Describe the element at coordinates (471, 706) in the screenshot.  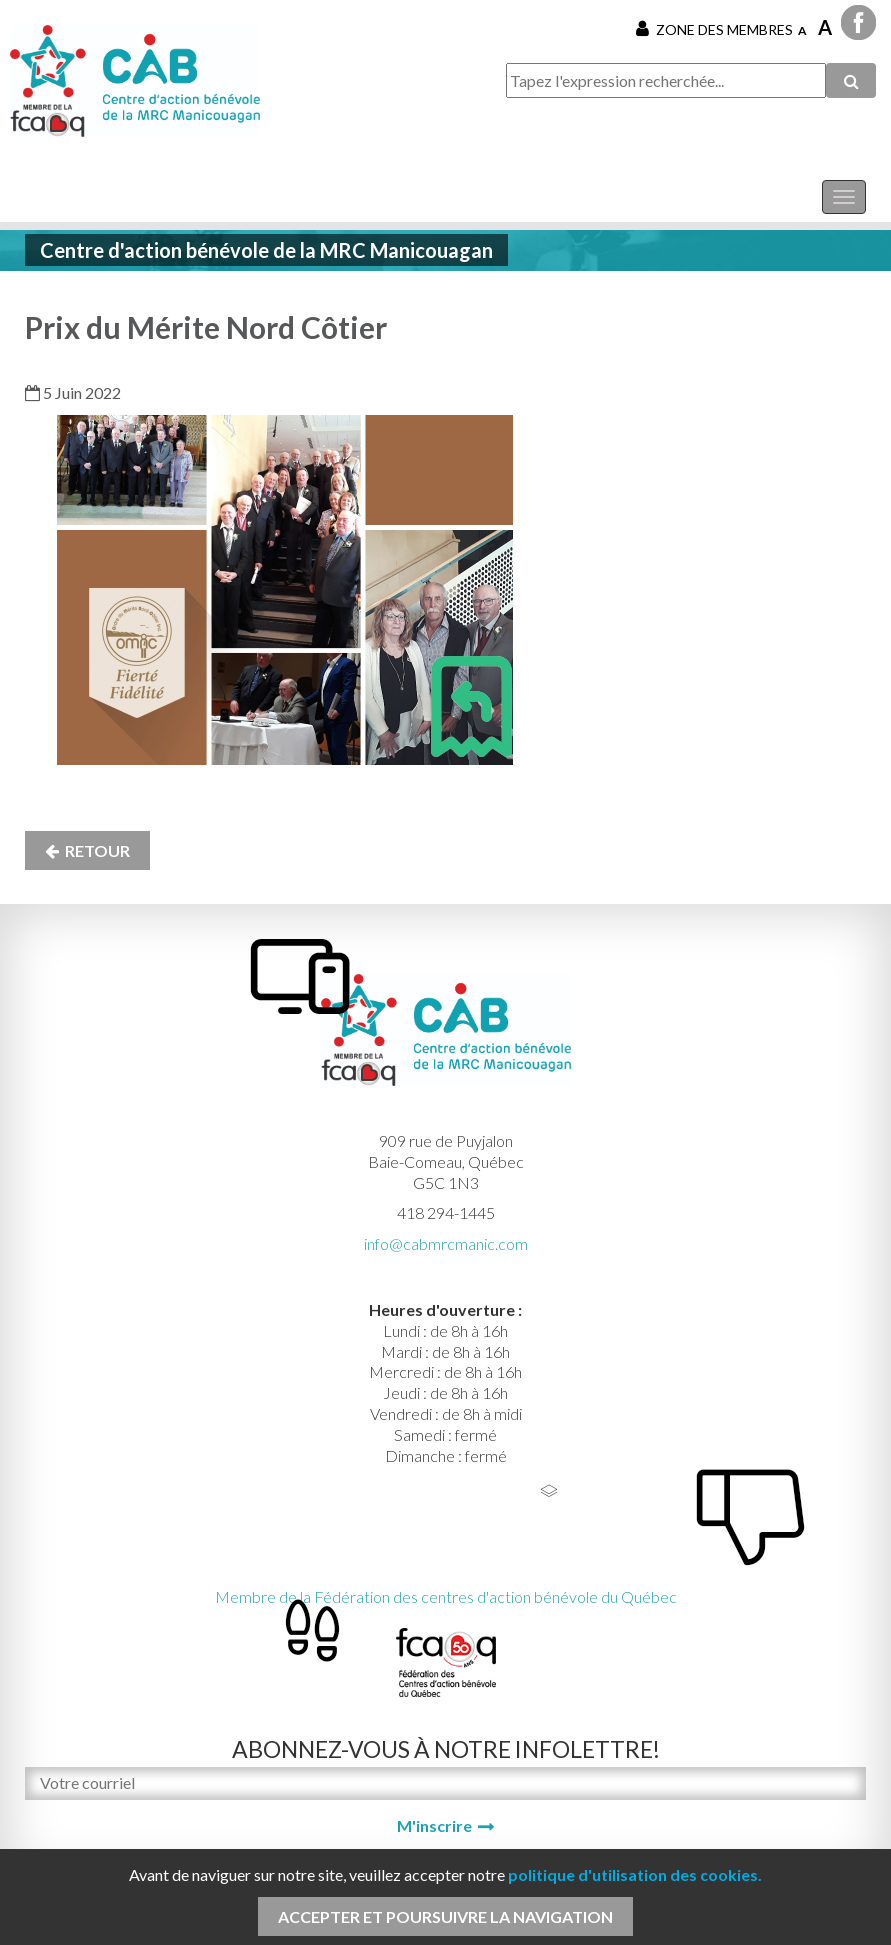
I see `request a refund for a purchase` at that location.